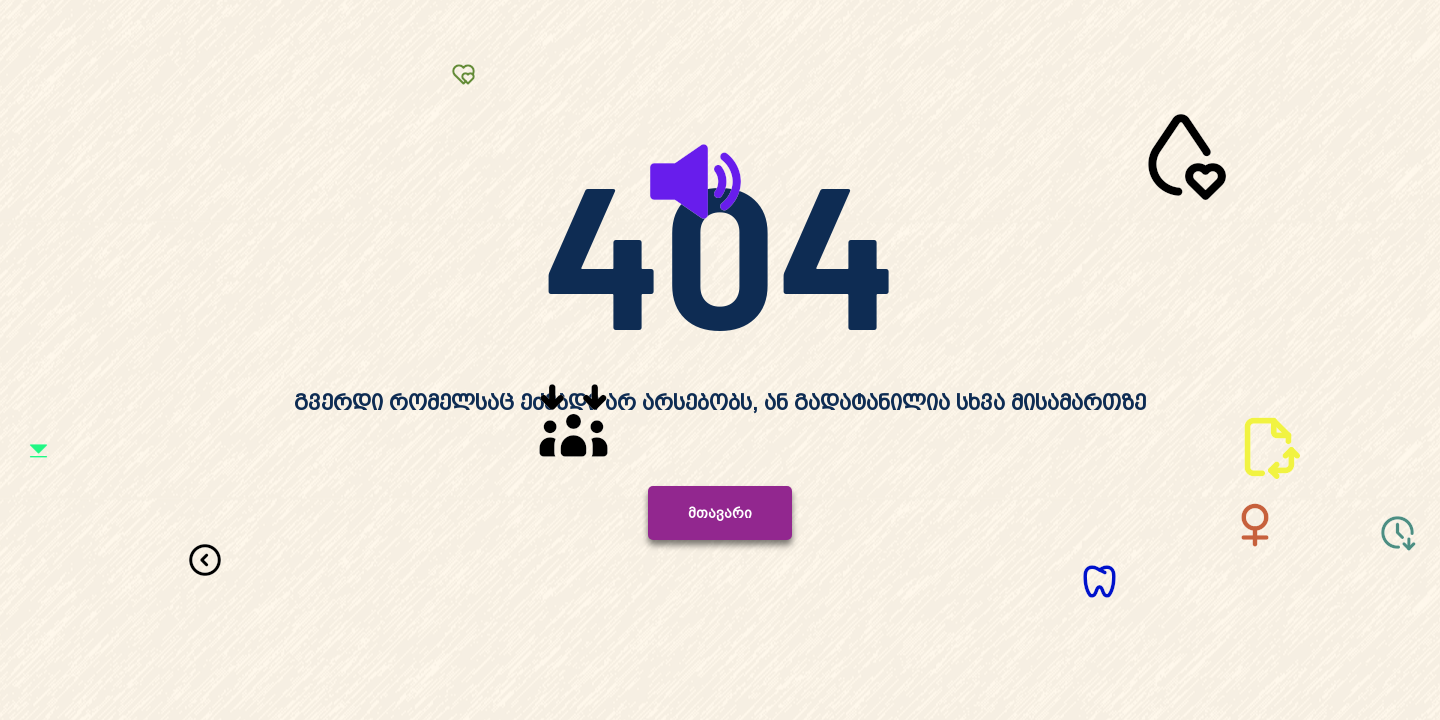  I want to click on go back to the previous screen, so click(205, 560).